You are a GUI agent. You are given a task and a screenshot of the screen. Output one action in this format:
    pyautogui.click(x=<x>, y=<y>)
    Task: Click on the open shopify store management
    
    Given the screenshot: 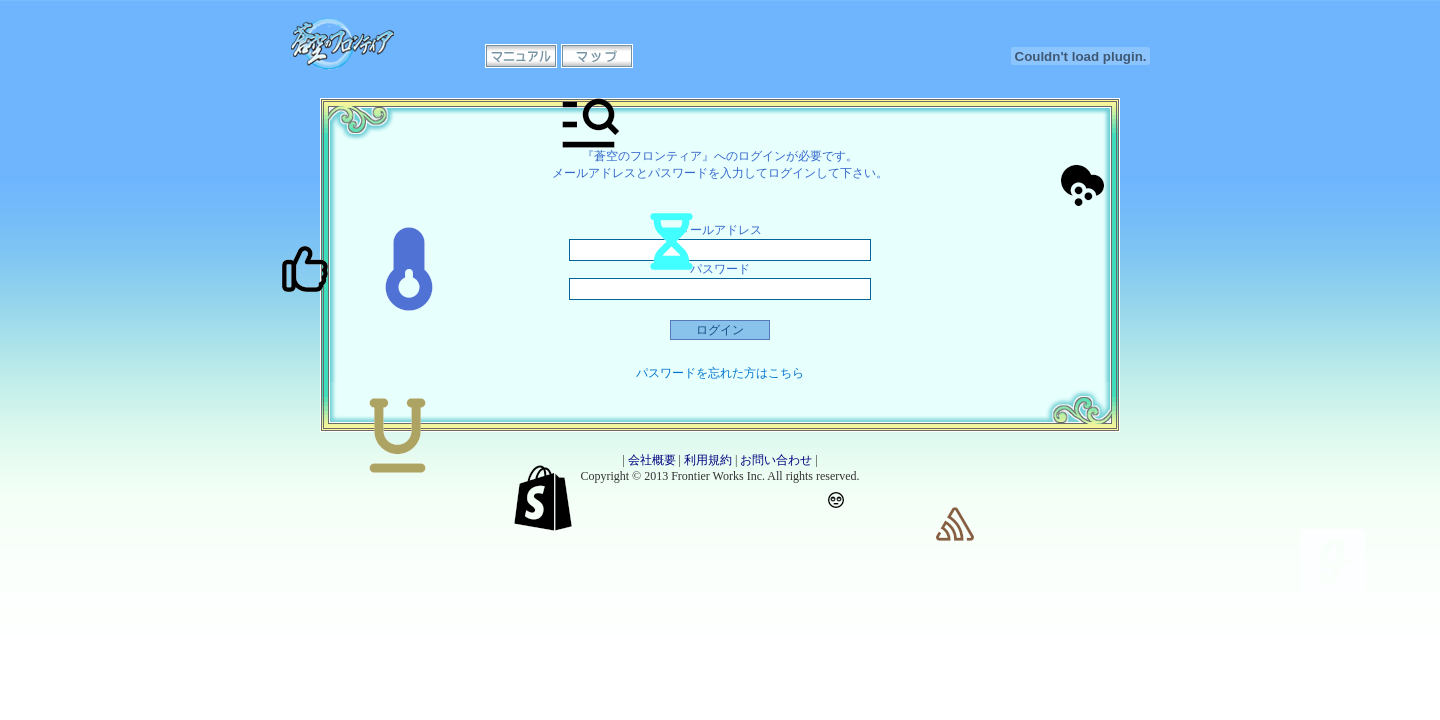 What is the action you would take?
    pyautogui.click(x=543, y=498)
    